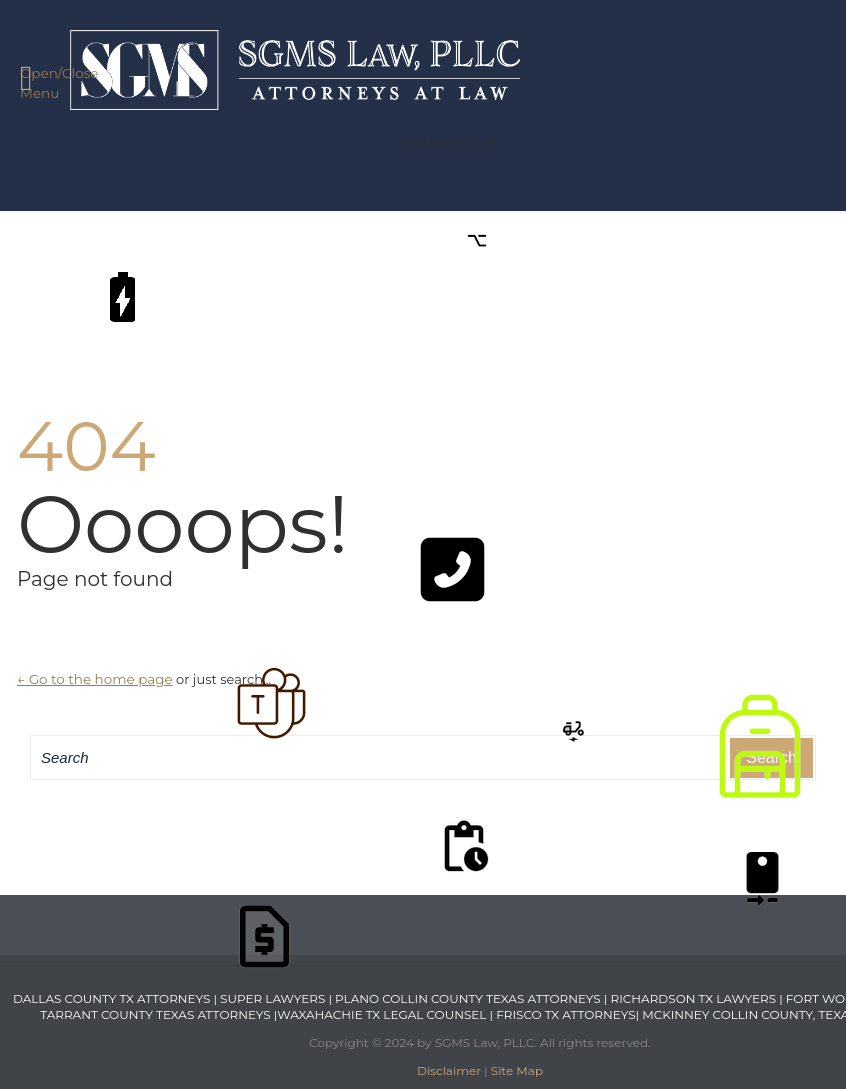 This screenshot has height=1089, width=846. I want to click on view tasks awaiting completion, so click(464, 847).